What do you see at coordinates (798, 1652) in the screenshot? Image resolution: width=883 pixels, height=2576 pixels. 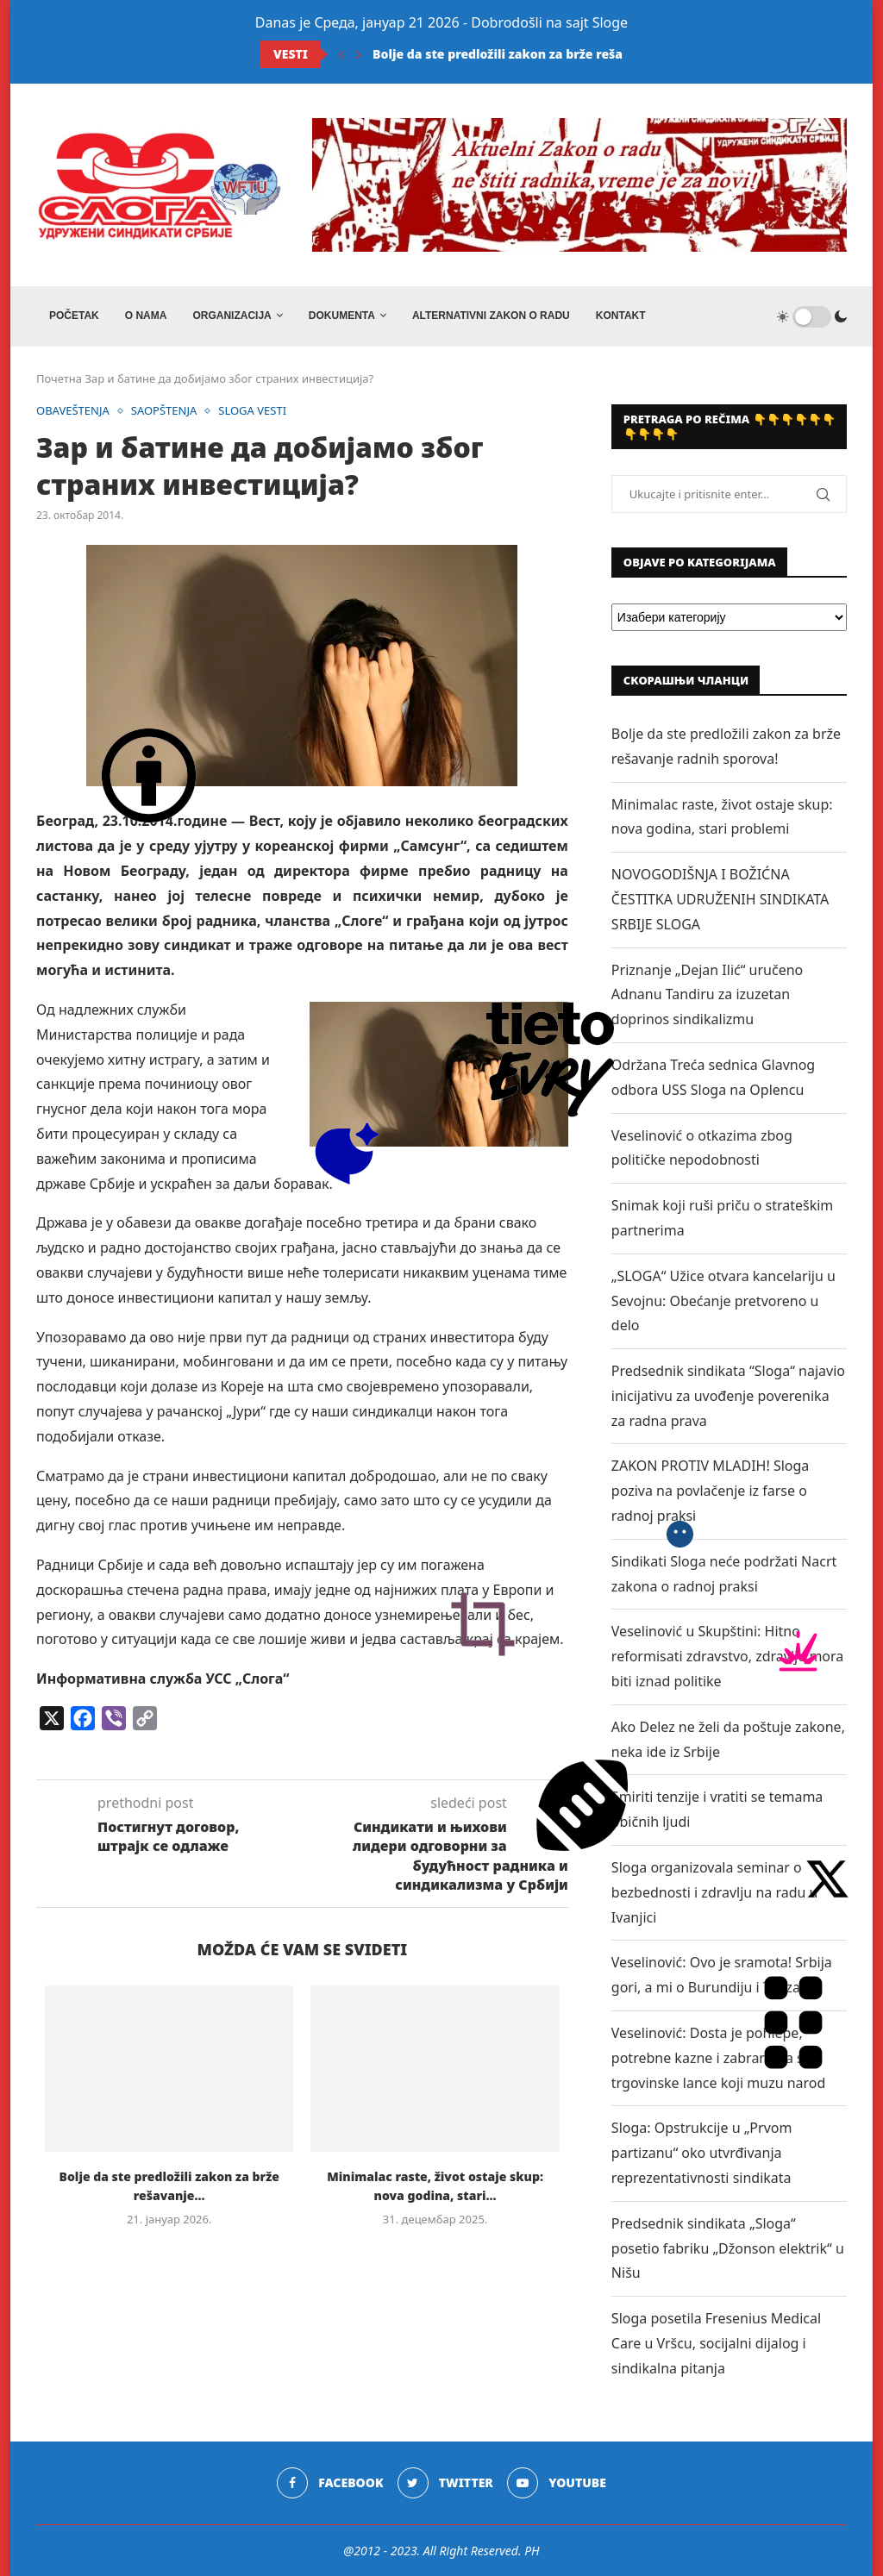 I see `indicates an explosion or blast effect` at bounding box center [798, 1652].